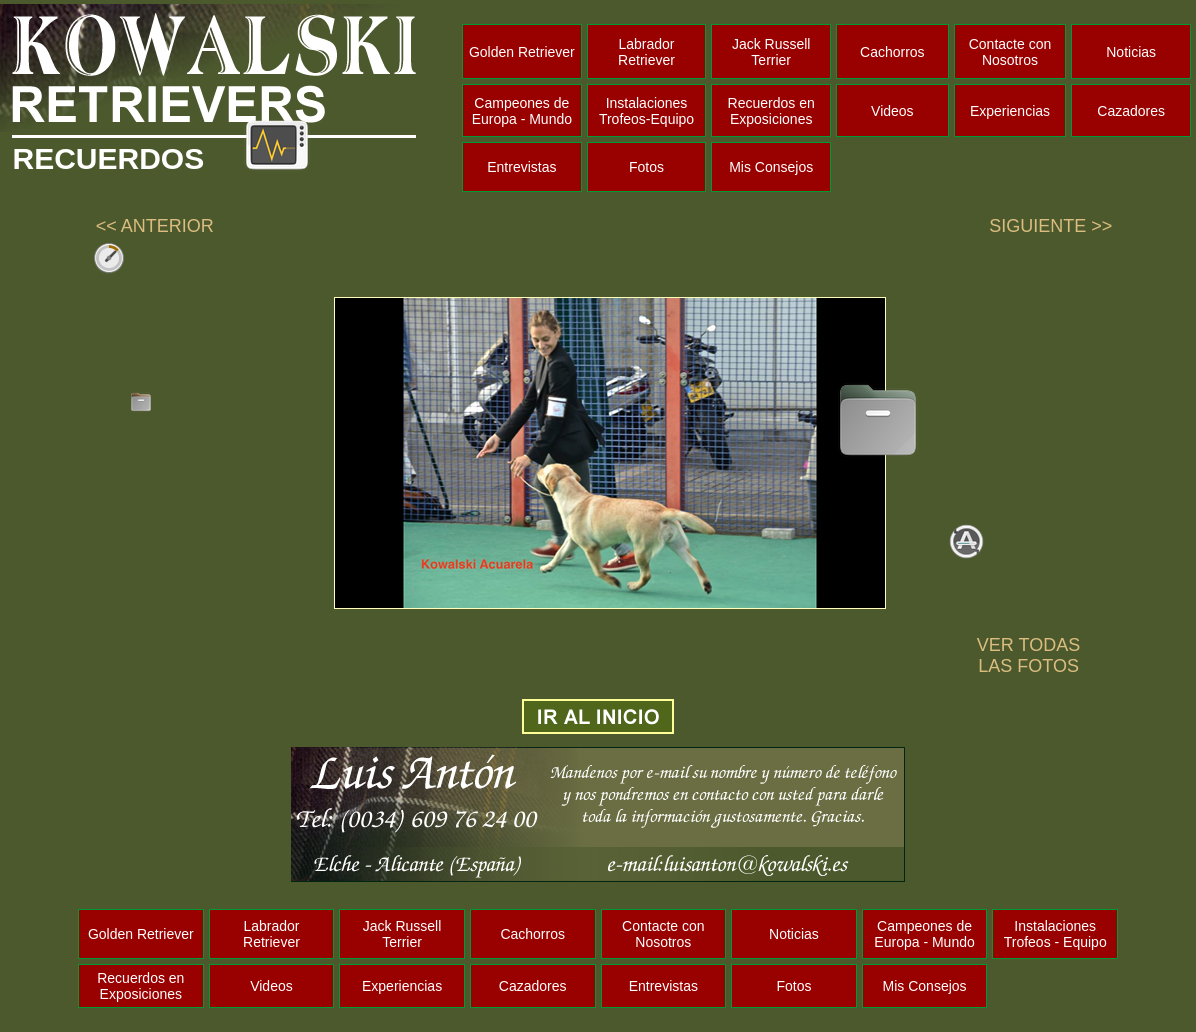 The height and width of the screenshot is (1032, 1196). I want to click on open sysprof system profiler, so click(109, 258).